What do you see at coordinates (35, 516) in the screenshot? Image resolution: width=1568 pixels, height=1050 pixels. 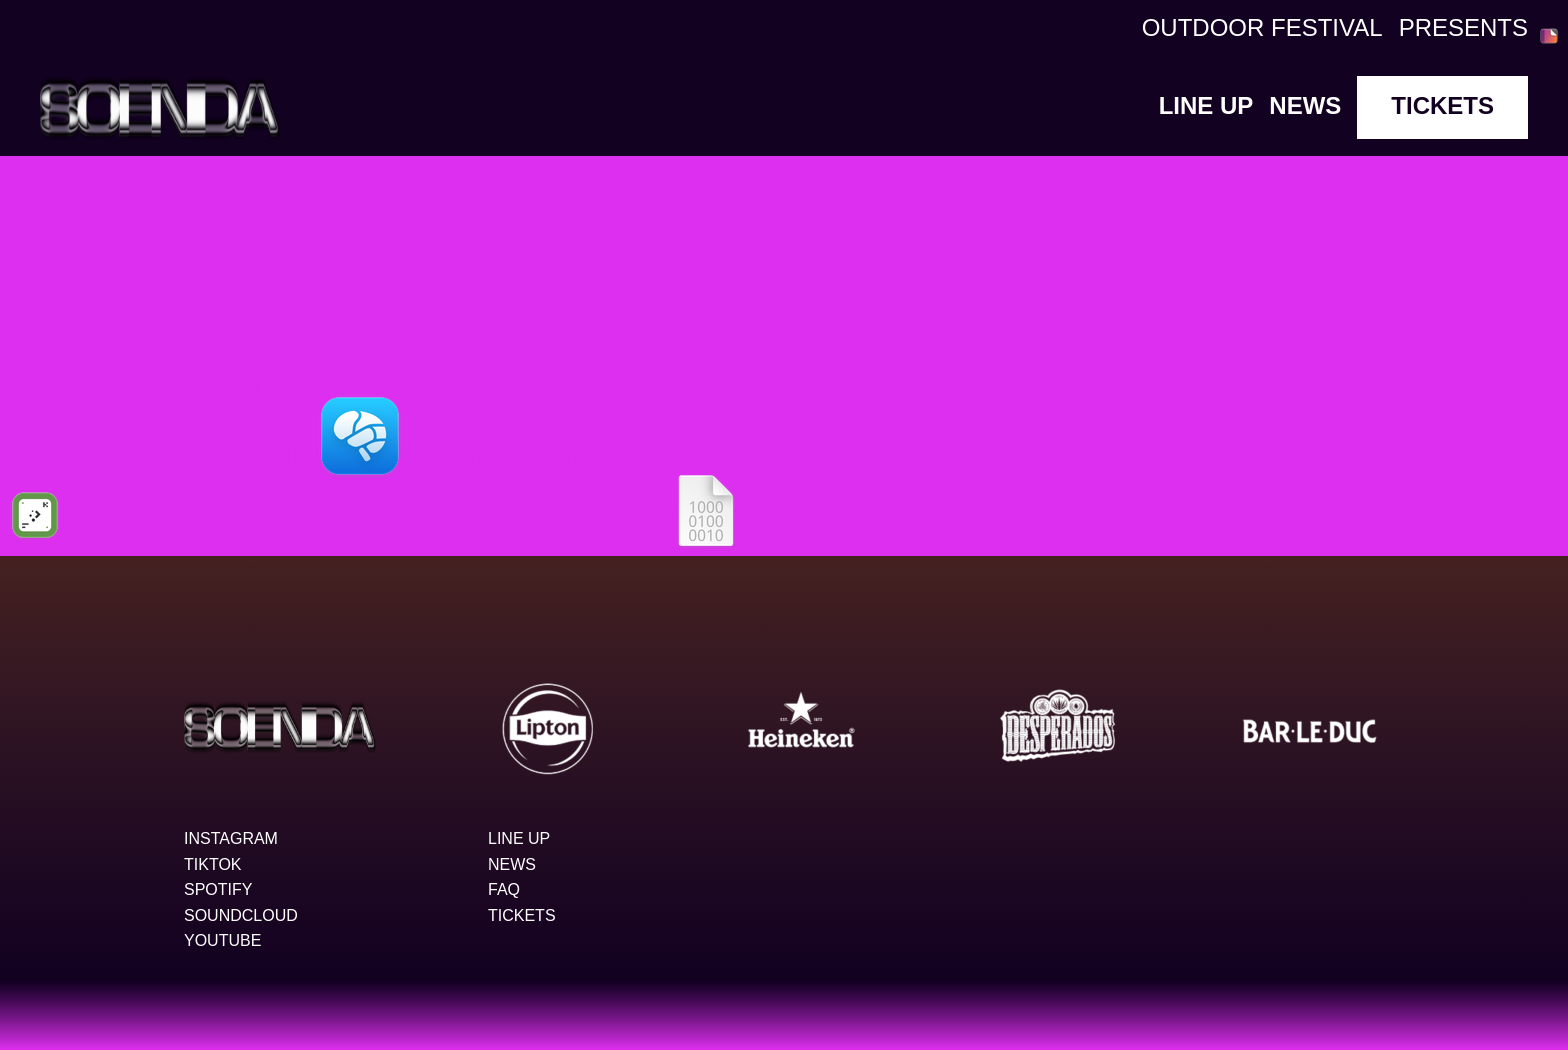 I see `access CPU and processor settings` at bounding box center [35, 516].